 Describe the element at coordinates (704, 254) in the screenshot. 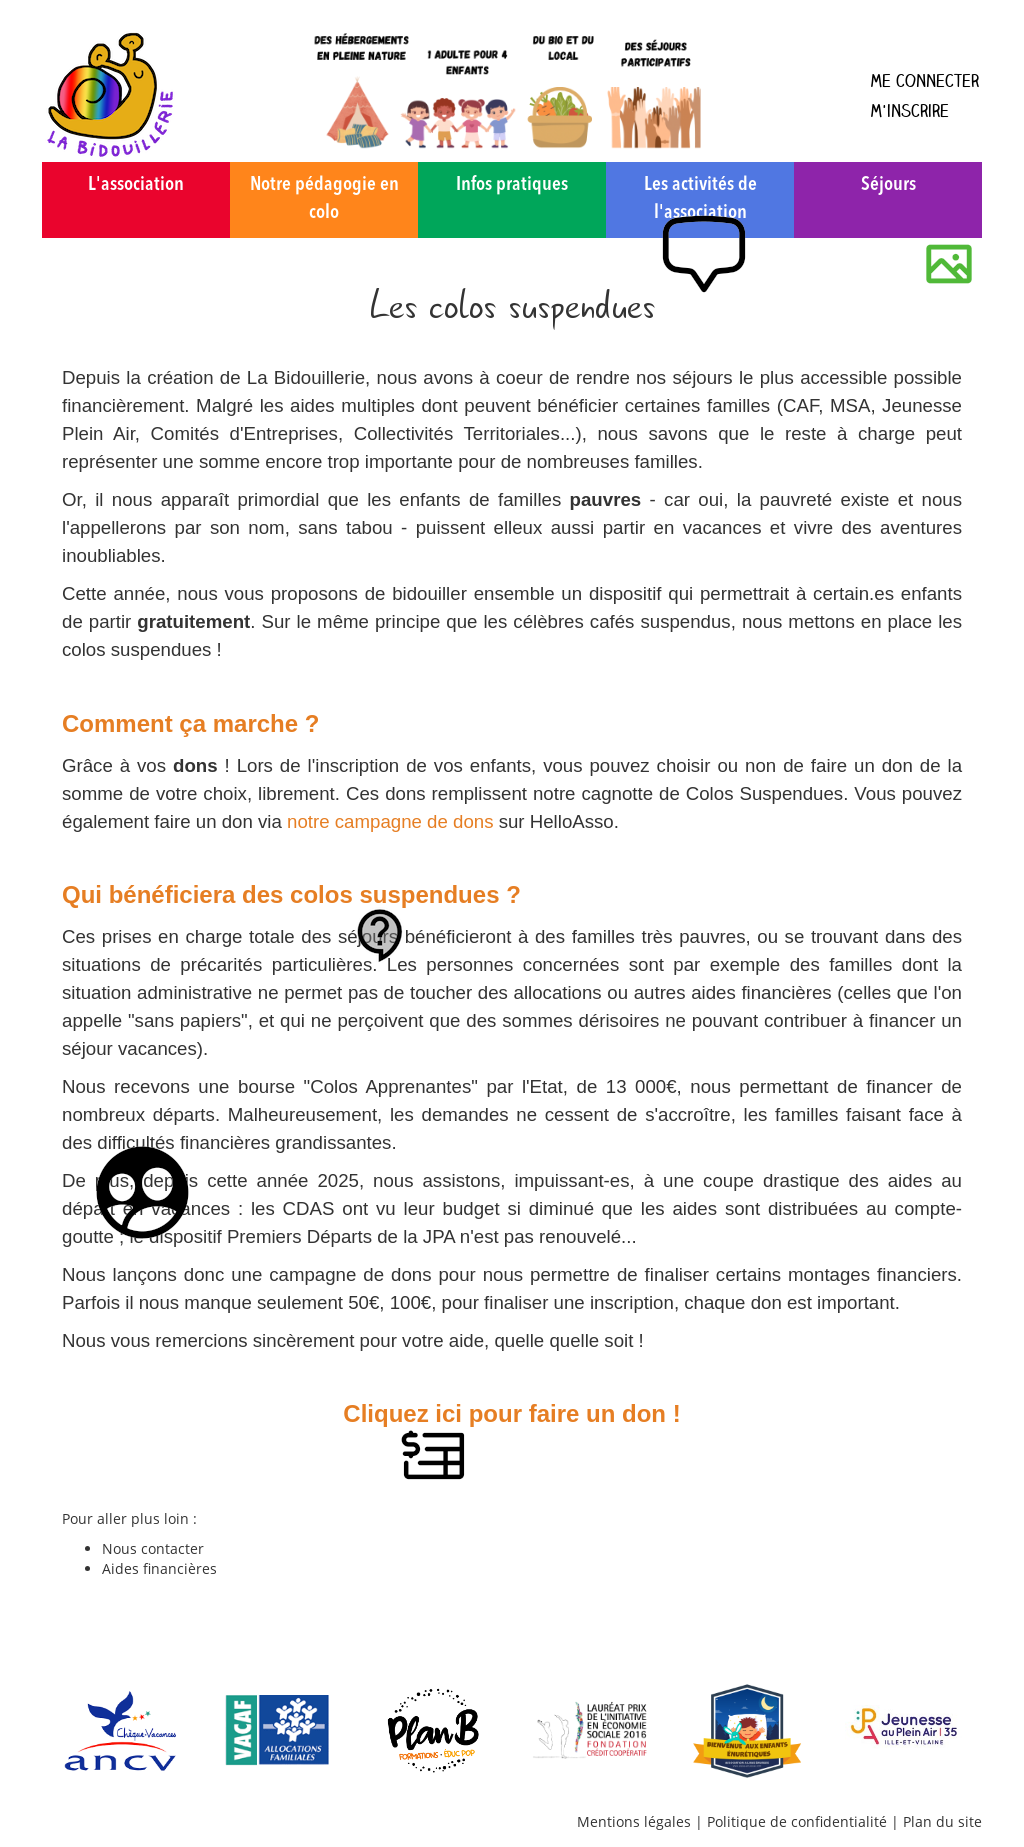

I see `open chat or messaging` at that location.